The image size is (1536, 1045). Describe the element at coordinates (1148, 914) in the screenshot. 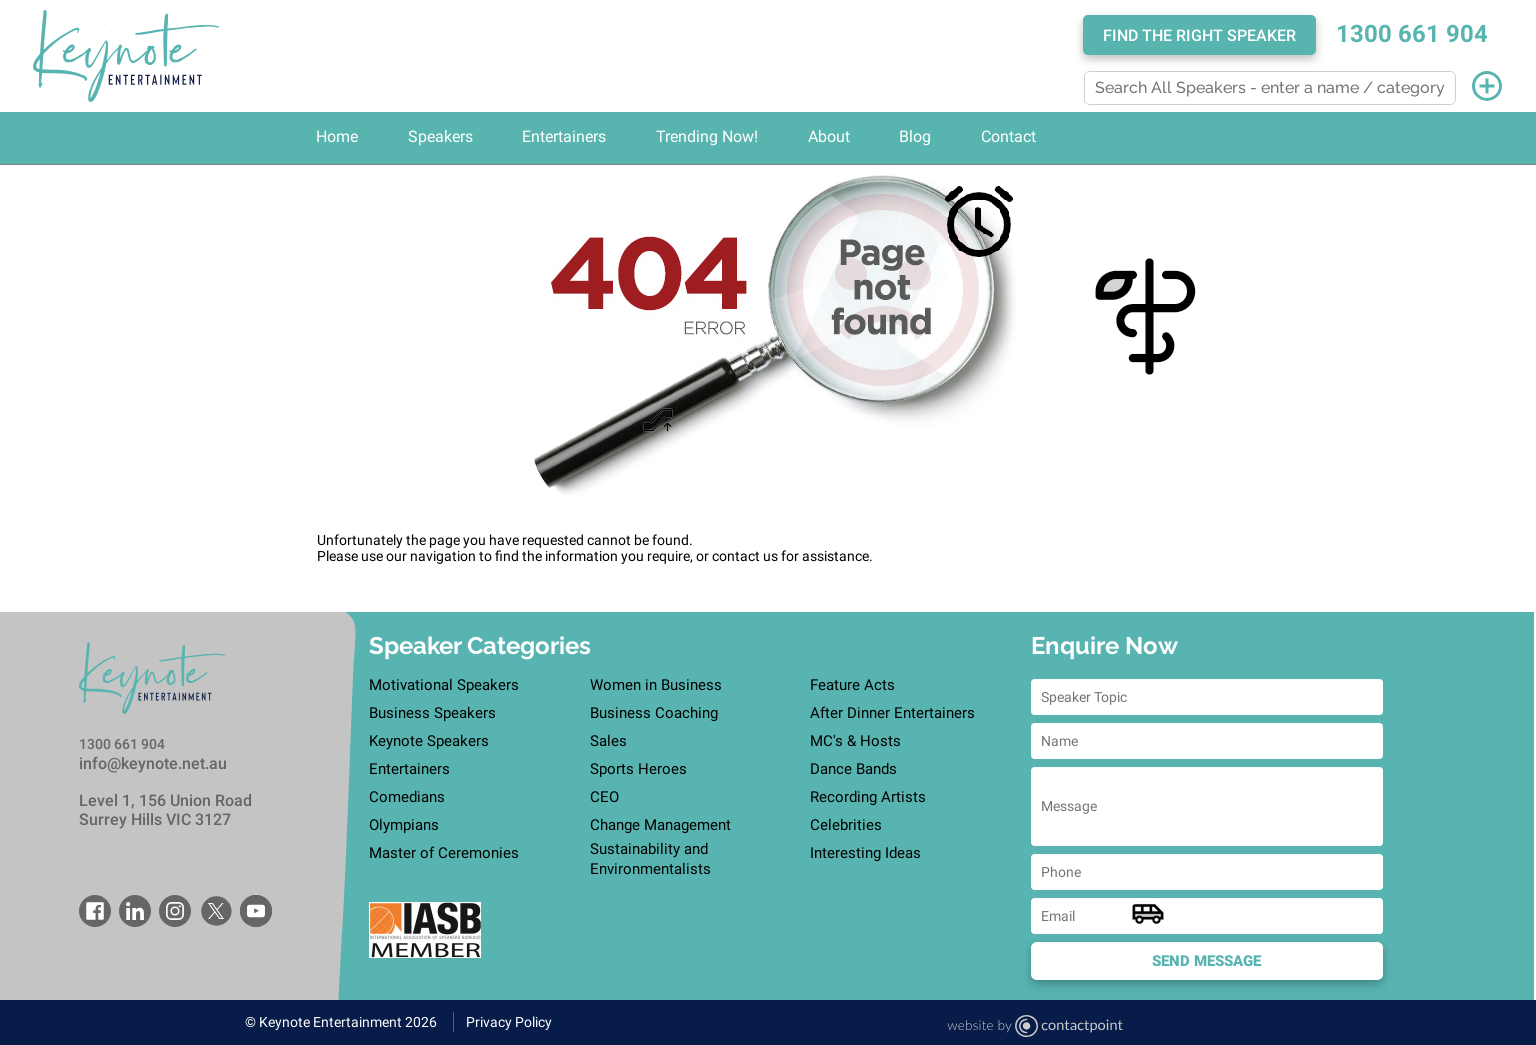

I see `access airport shuttle services` at that location.